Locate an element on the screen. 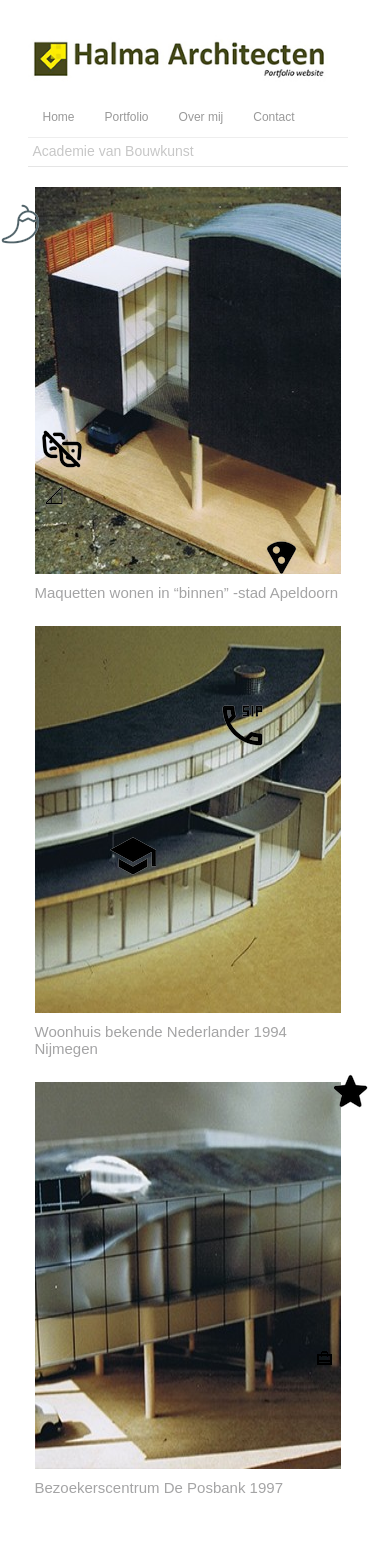  indicates weak cellular signal strength is located at coordinates (55, 496).